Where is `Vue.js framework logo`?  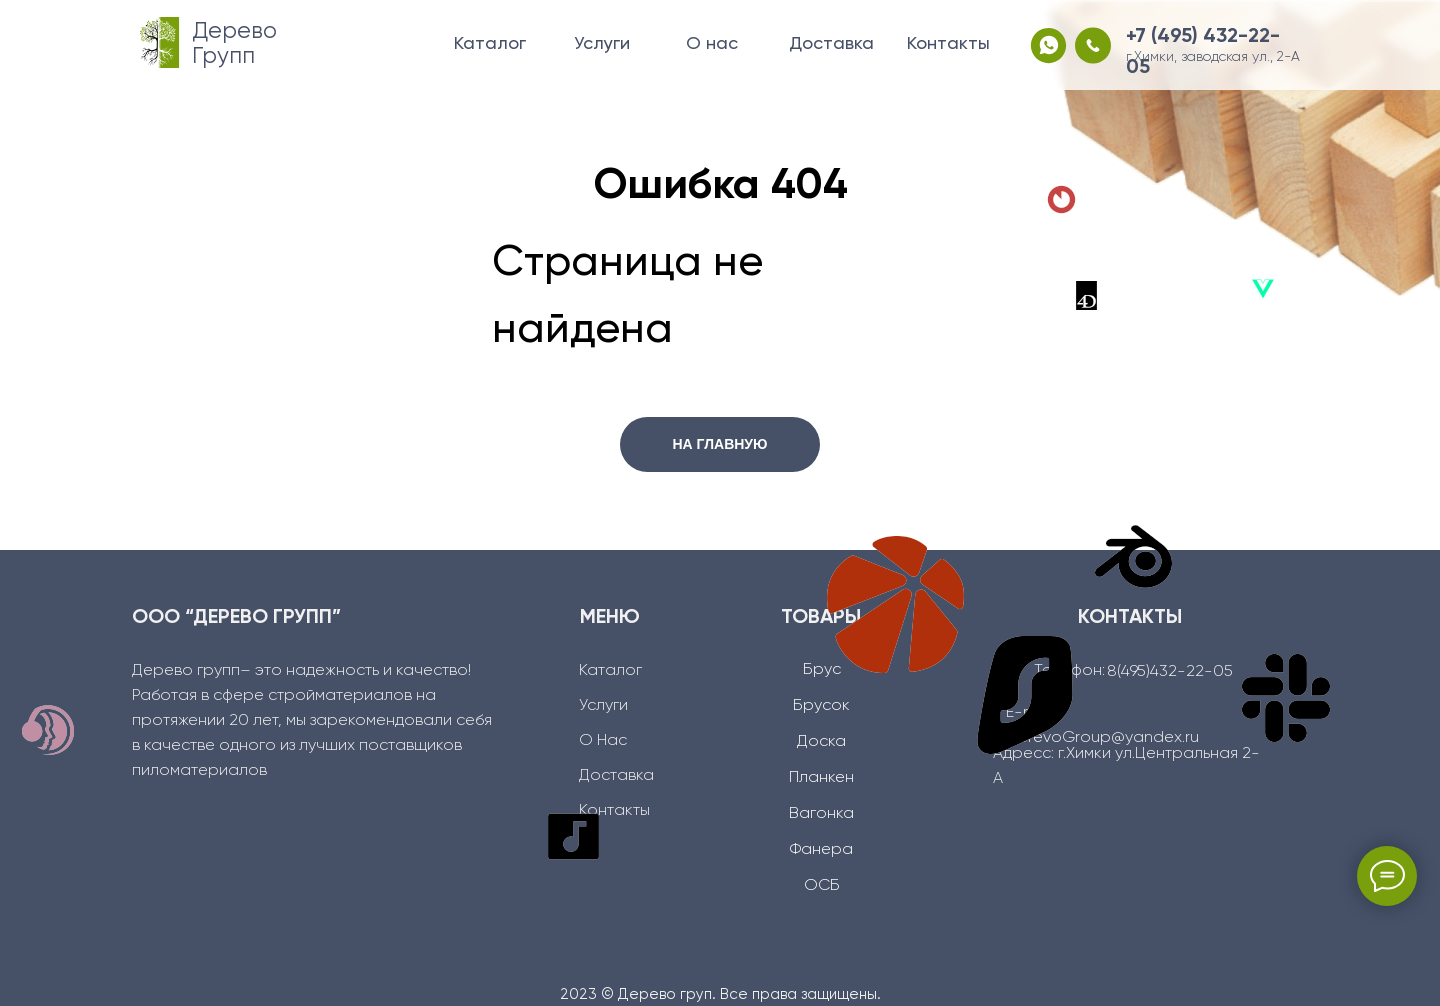 Vue.js framework logo is located at coordinates (1263, 289).